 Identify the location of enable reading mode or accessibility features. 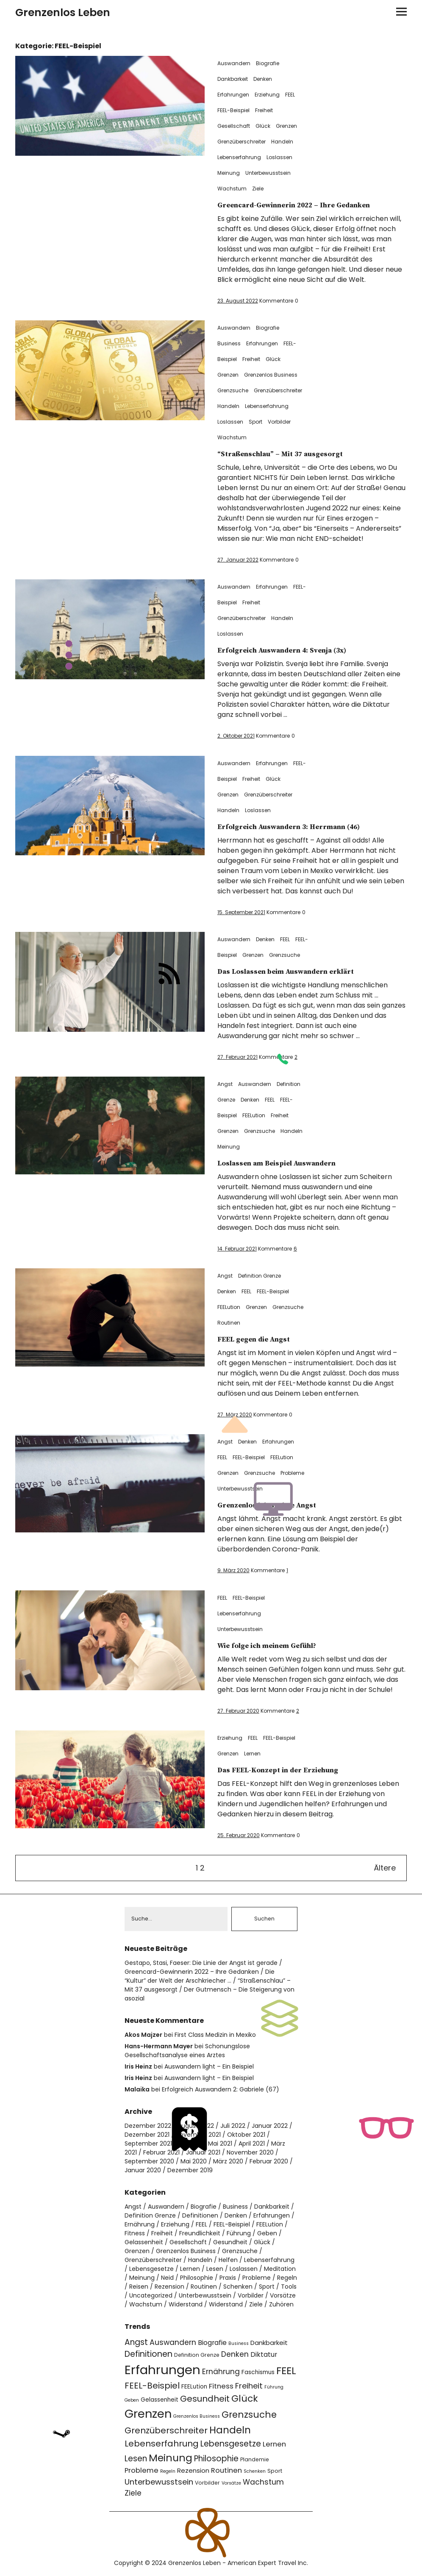
(386, 2128).